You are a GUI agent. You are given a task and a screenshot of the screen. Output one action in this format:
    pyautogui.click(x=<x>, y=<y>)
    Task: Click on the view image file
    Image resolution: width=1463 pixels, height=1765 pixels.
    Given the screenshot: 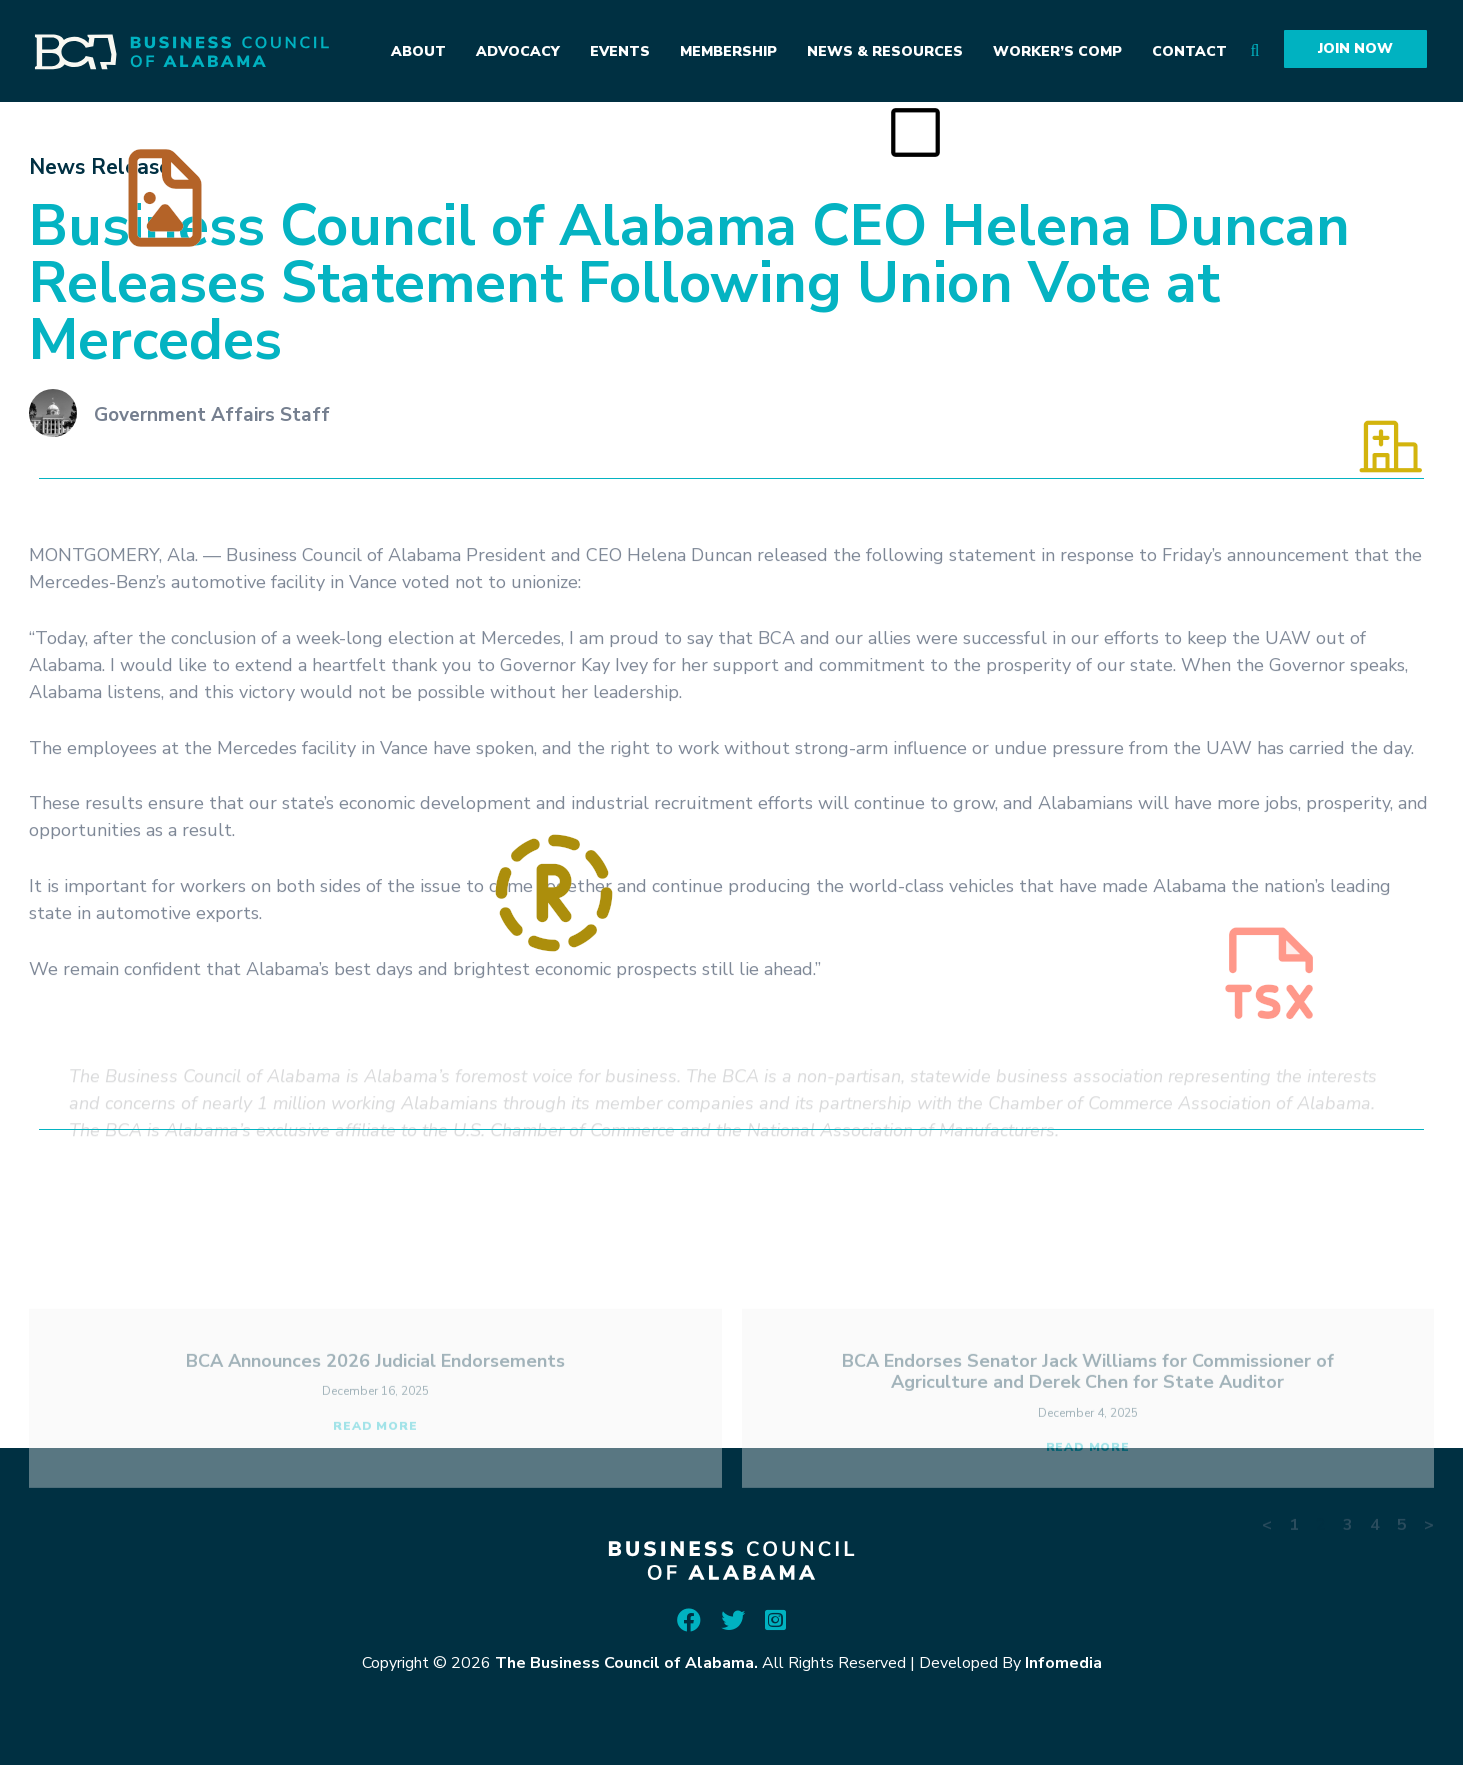 What is the action you would take?
    pyautogui.click(x=165, y=198)
    